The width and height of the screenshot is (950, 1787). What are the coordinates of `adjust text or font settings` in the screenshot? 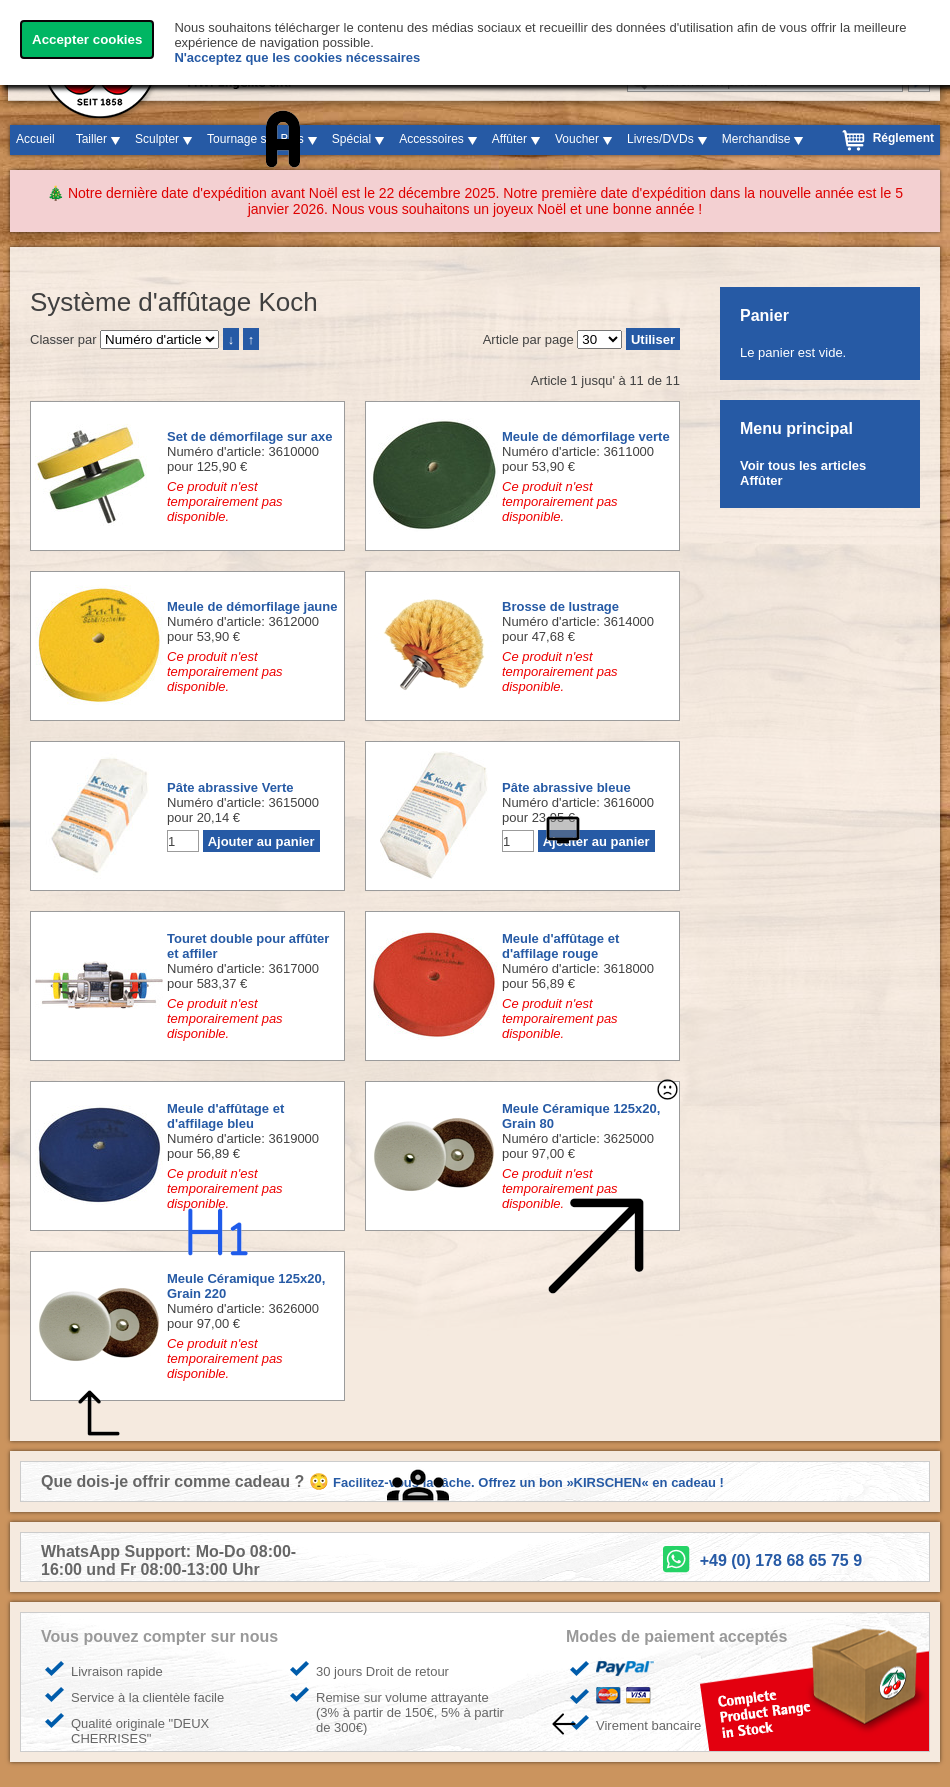 It's located at (283, 139).